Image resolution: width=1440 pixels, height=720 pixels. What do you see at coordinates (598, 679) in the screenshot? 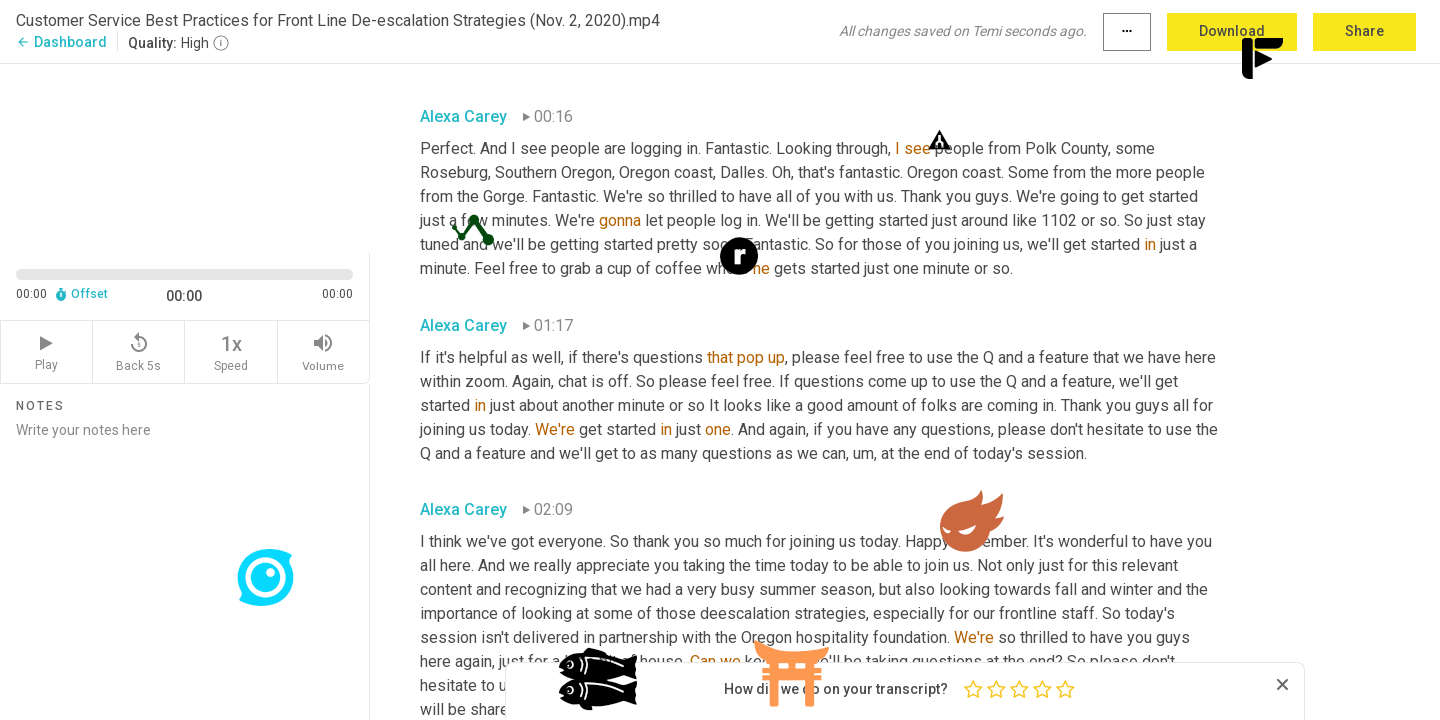
I see `open glitch app or website` at bounding box center [598, 679].